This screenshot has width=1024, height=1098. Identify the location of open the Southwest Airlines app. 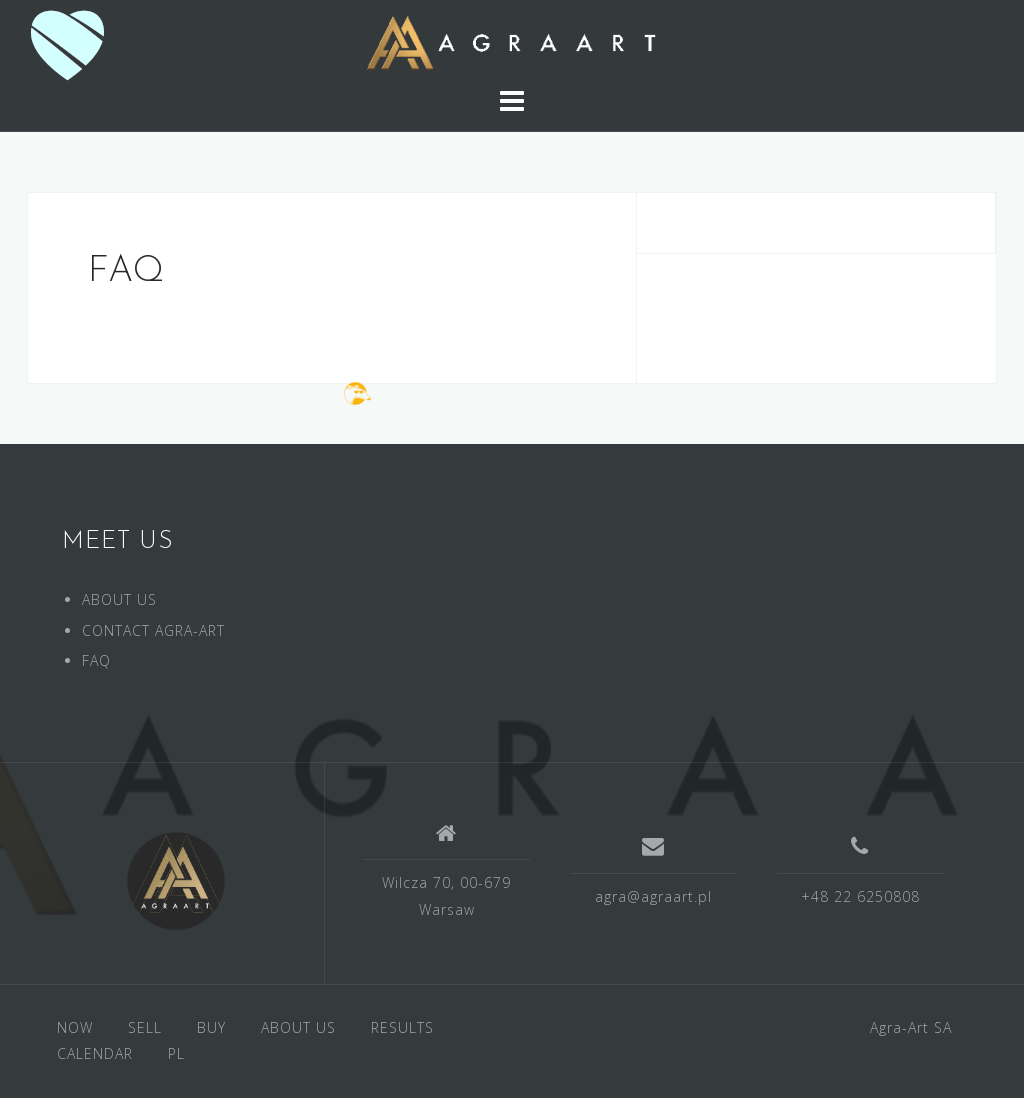
(67, 45).